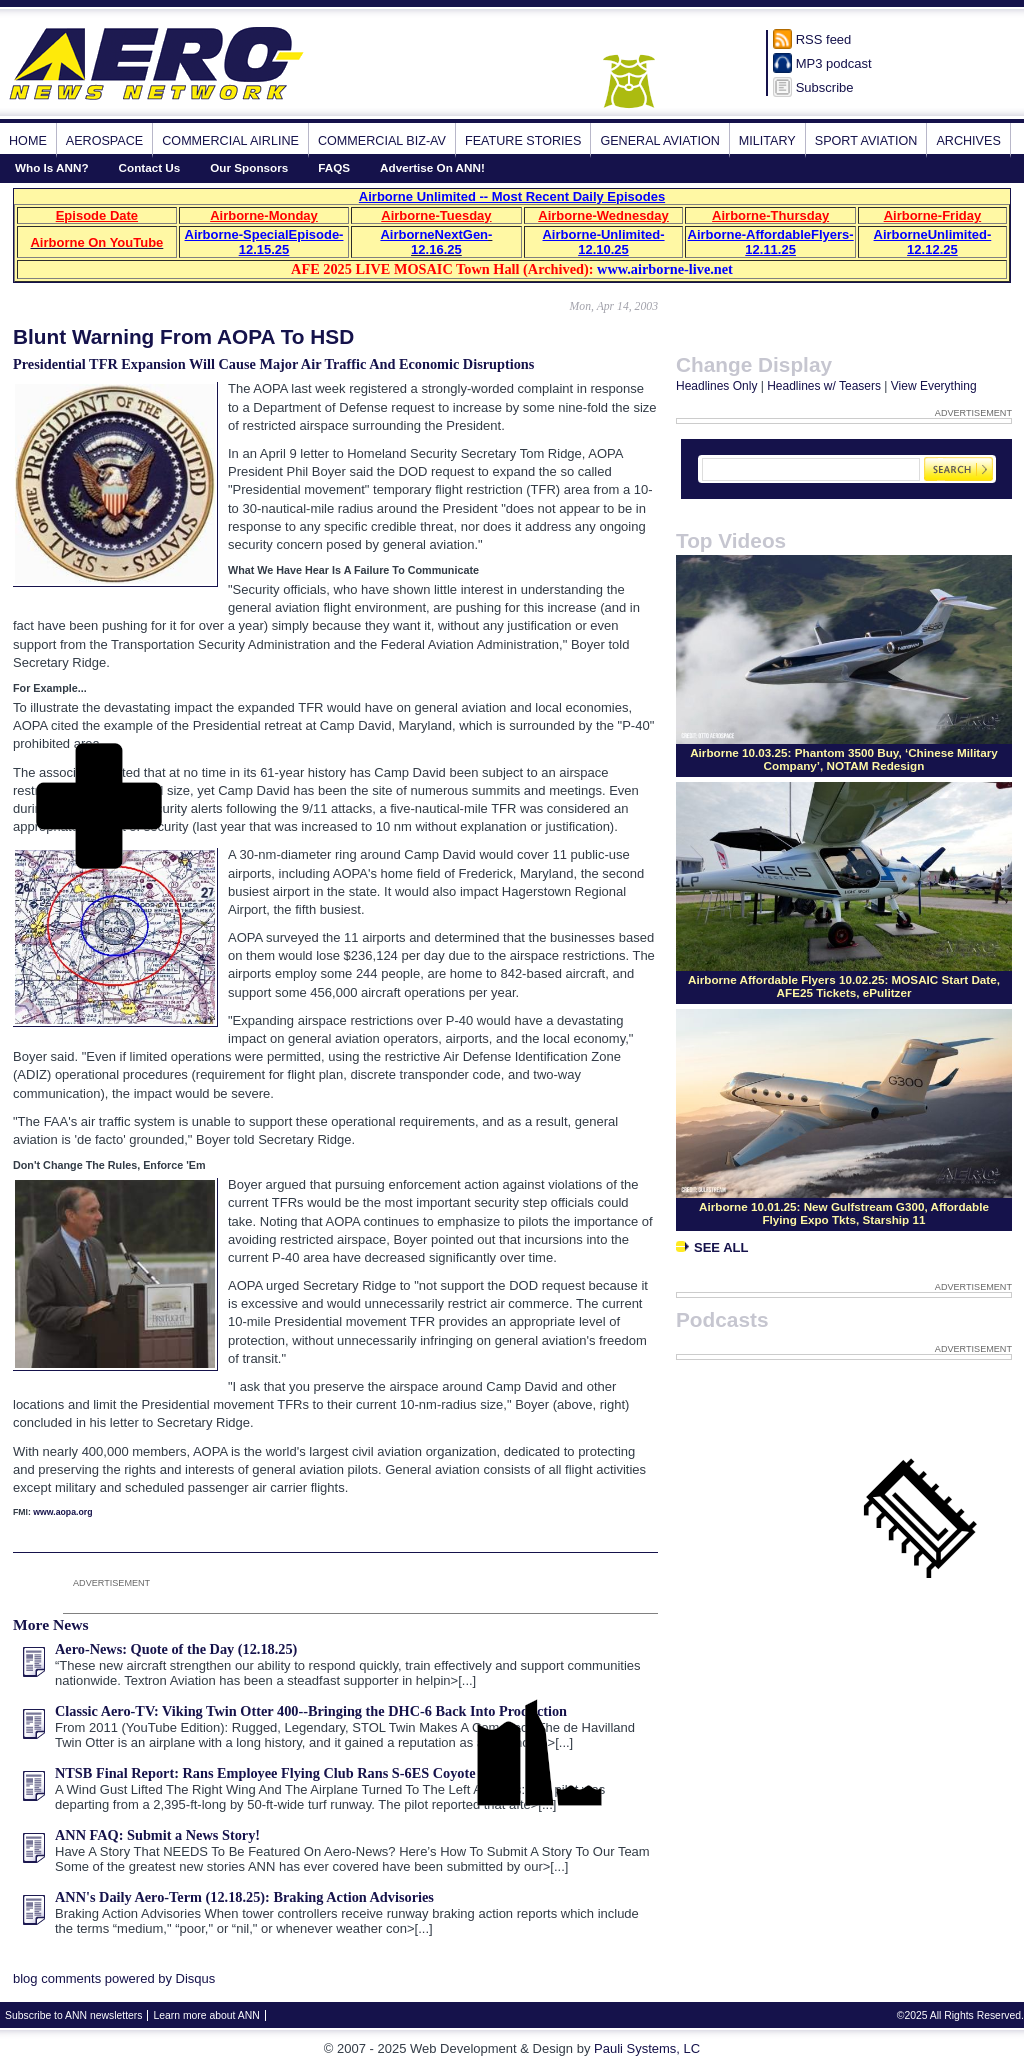 Image resolution: width=1024 pixels, height=2071 pixels. What do you see at coordinates (629, 81) in the screenshot?
I see `equip armor or cape to character` at bounding box center [629, 81].